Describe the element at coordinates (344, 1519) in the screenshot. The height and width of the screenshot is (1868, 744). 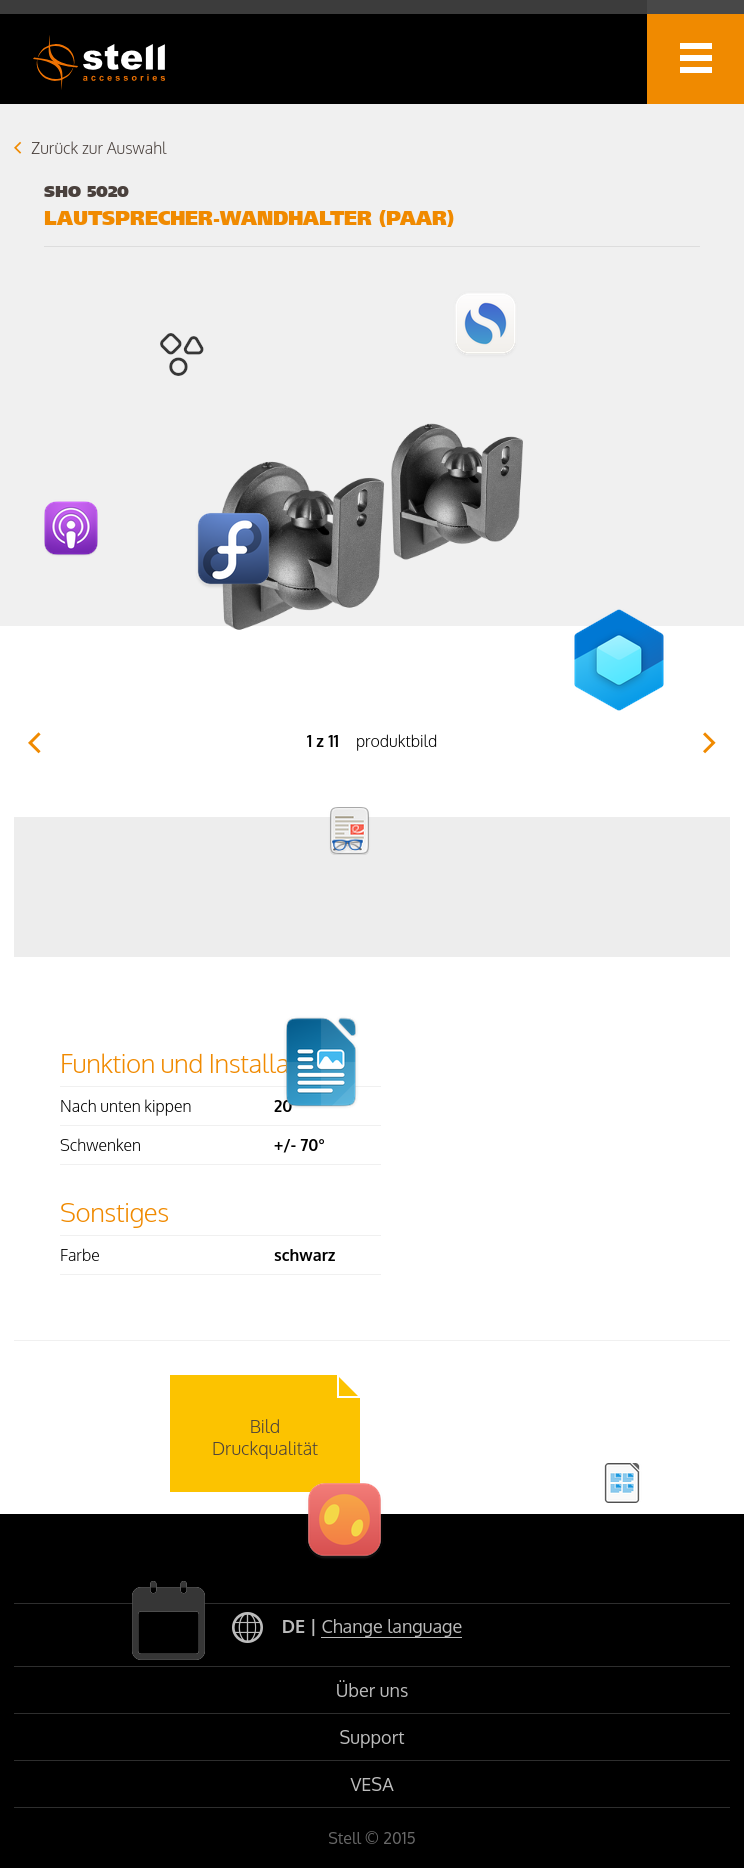
I see `open AntaresSQL database management app` at that location.